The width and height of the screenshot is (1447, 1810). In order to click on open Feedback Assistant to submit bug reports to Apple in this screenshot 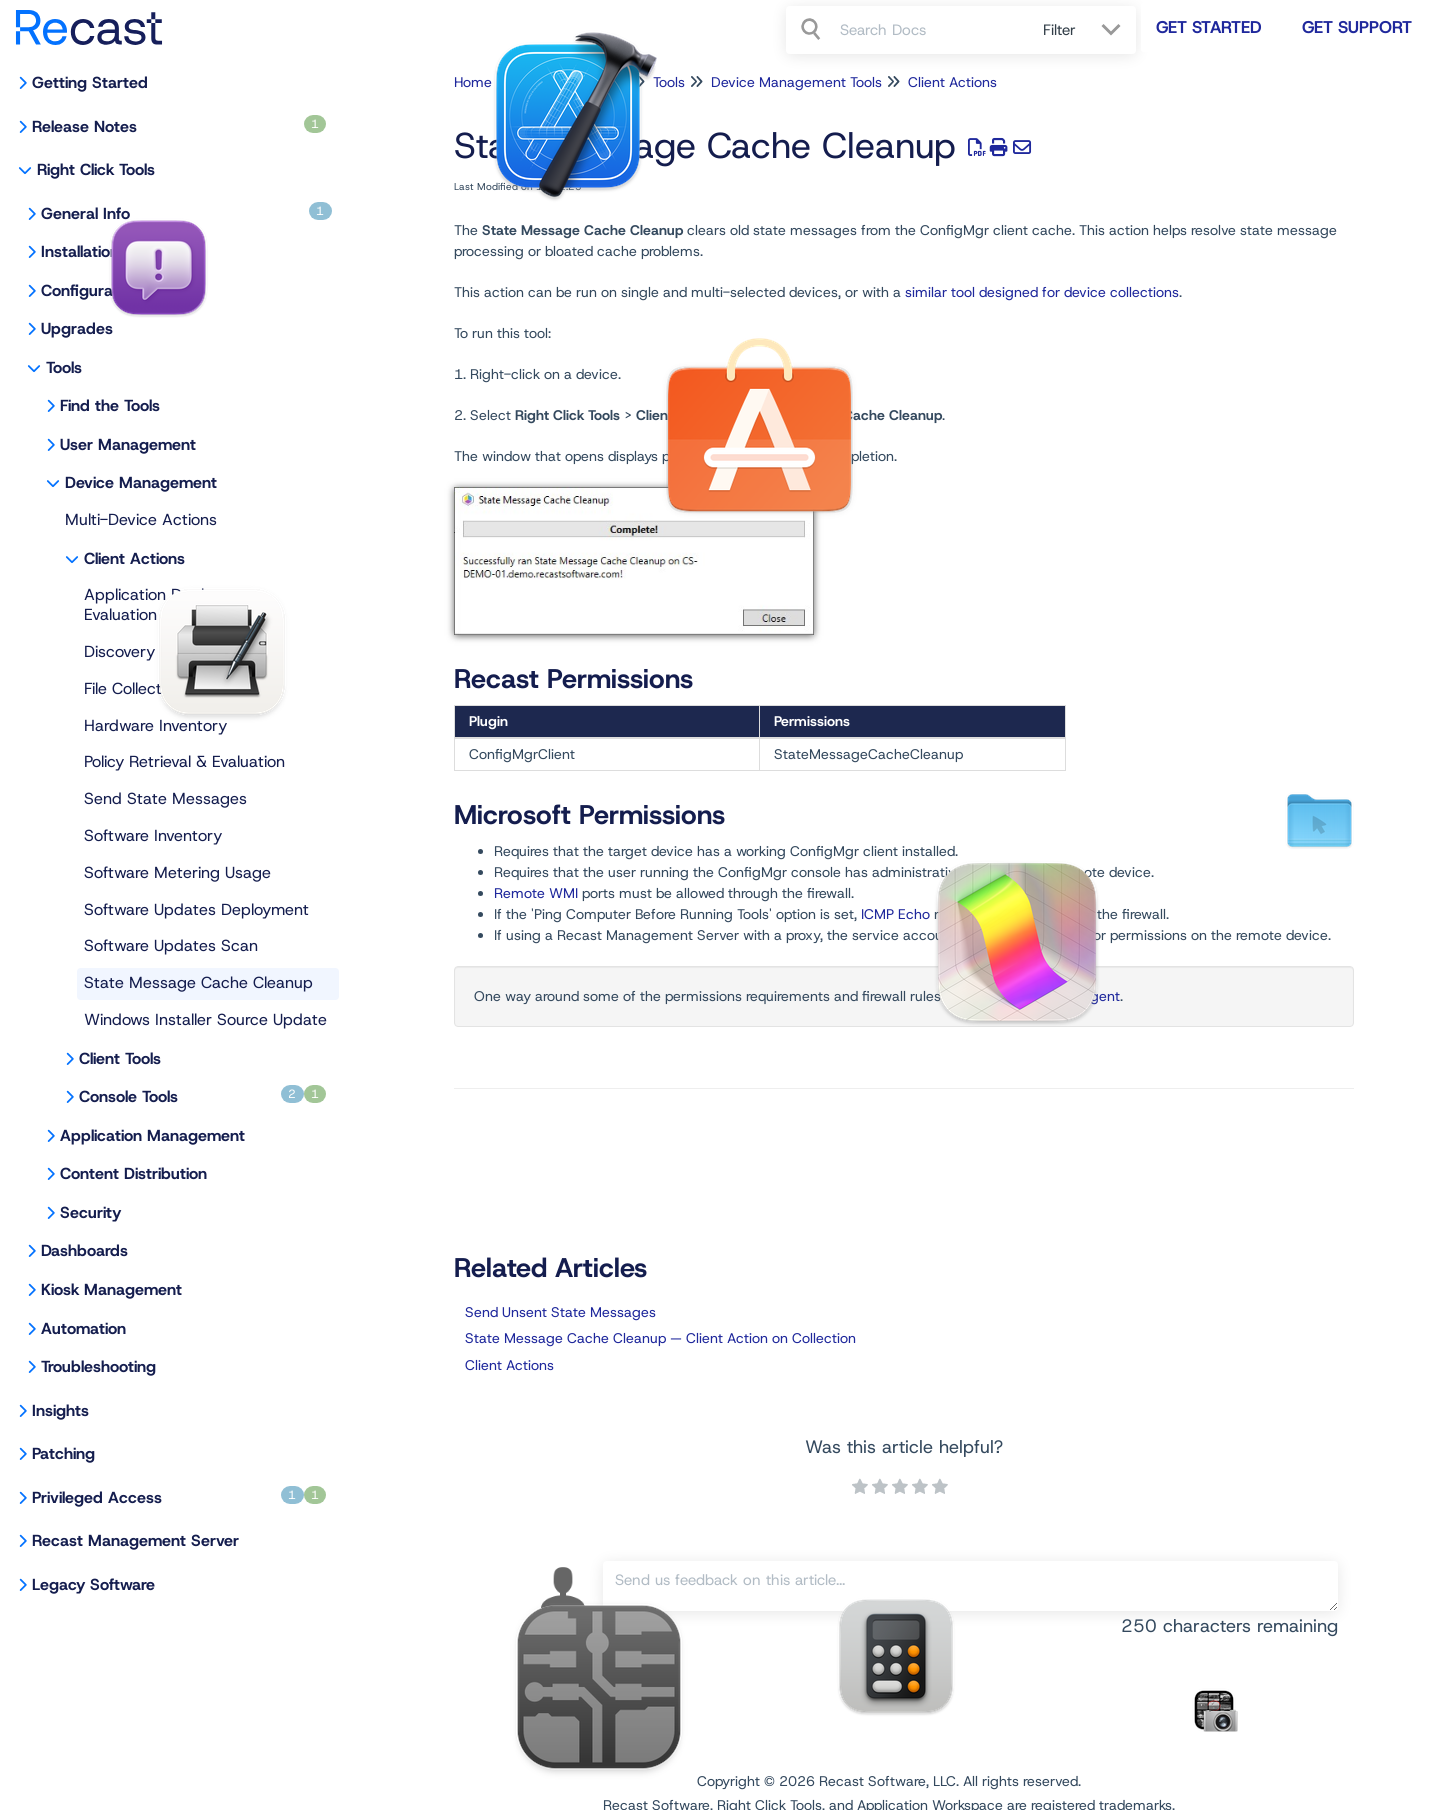, I will do `click(158, 267)`.